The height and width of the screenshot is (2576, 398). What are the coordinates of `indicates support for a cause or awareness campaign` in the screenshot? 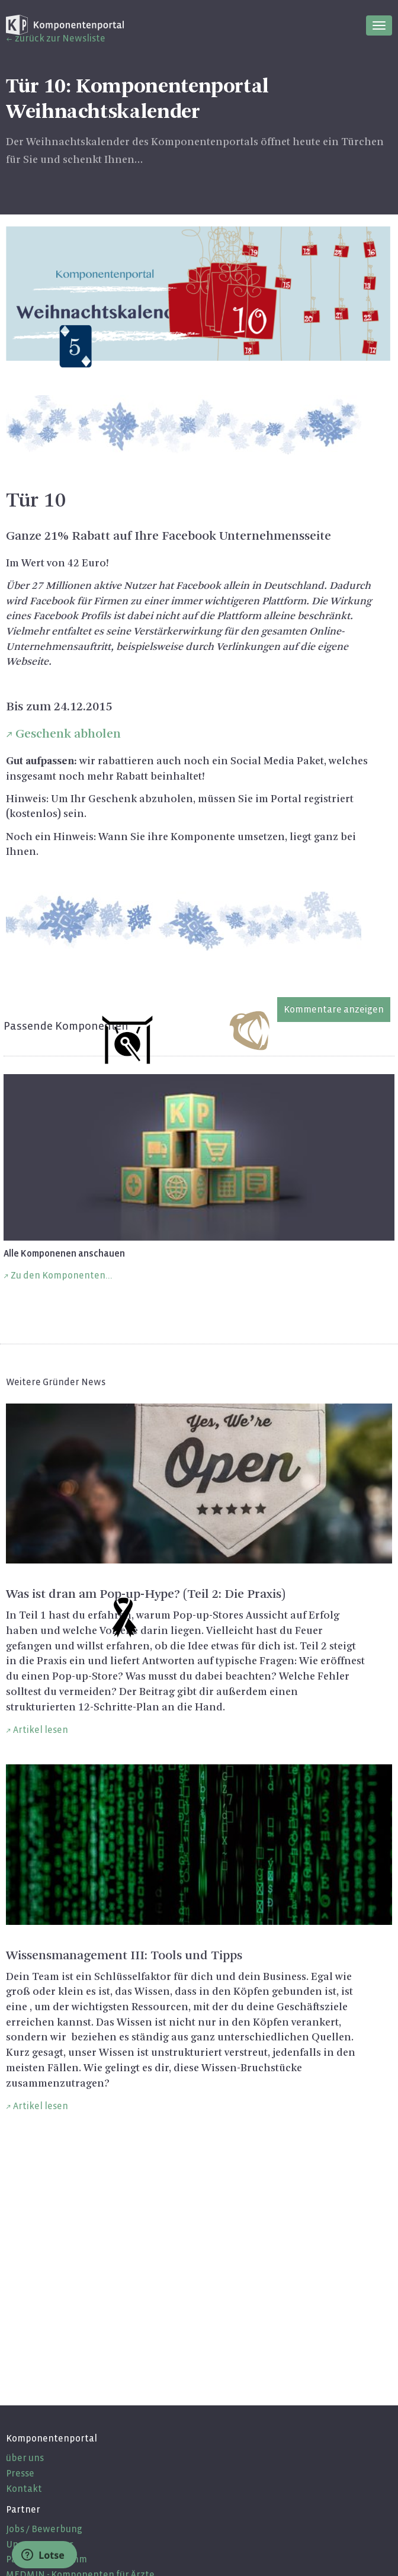 It's located at (124, 1617).